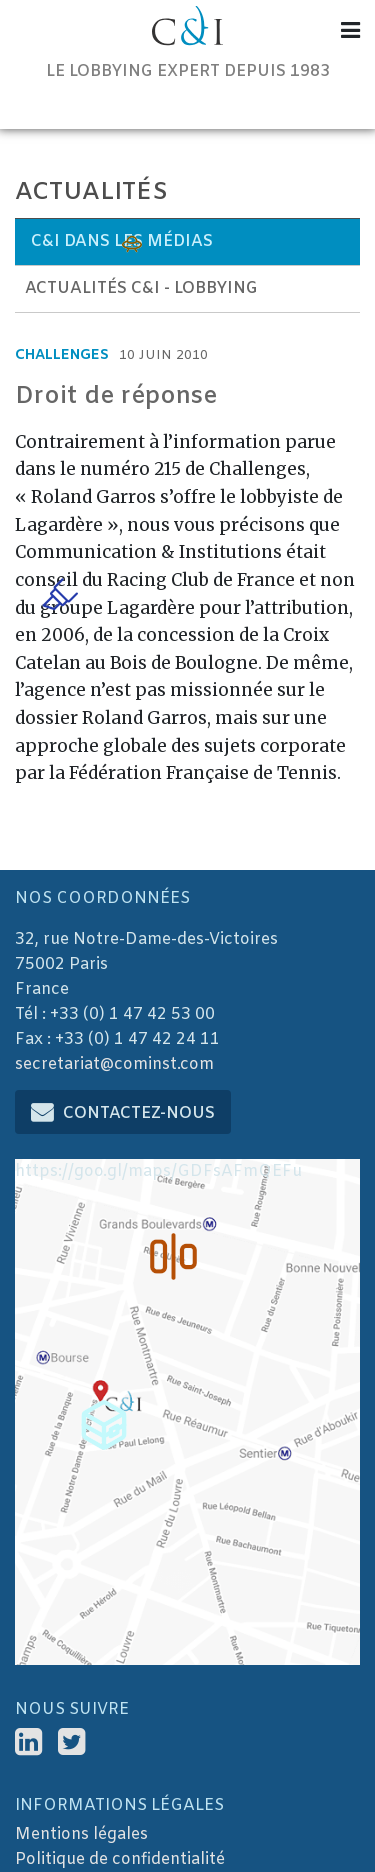 The height and width of the screenshot is (1872, 375). I want to click on highlight or mark selected text, so click(59, 596).